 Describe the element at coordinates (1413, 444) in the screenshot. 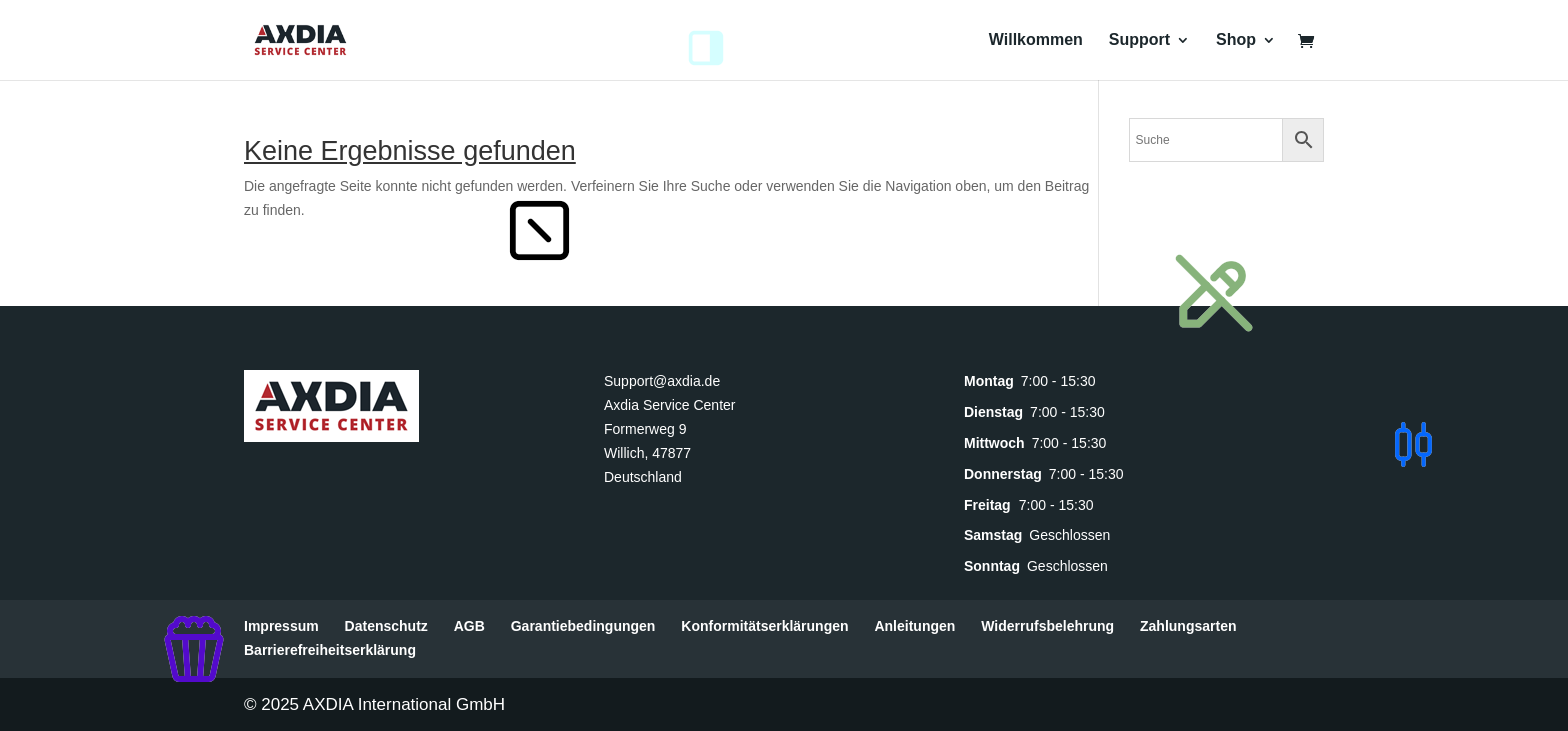

I see `distribute objects evenly with equal horizontal spacing` at that location.